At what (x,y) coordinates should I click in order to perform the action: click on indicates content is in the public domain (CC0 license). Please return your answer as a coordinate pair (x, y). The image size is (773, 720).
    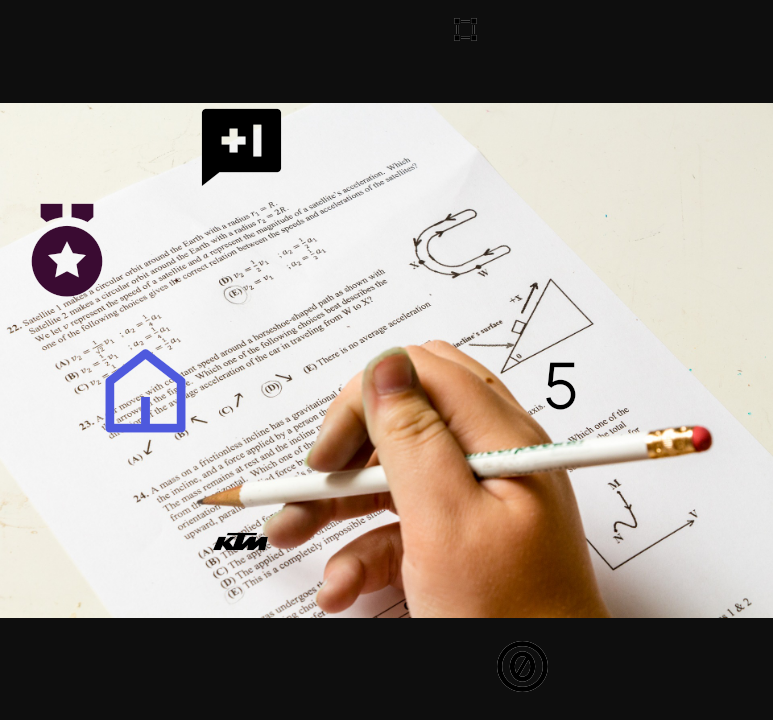
    Looking at the image, I should click on (522, 666).